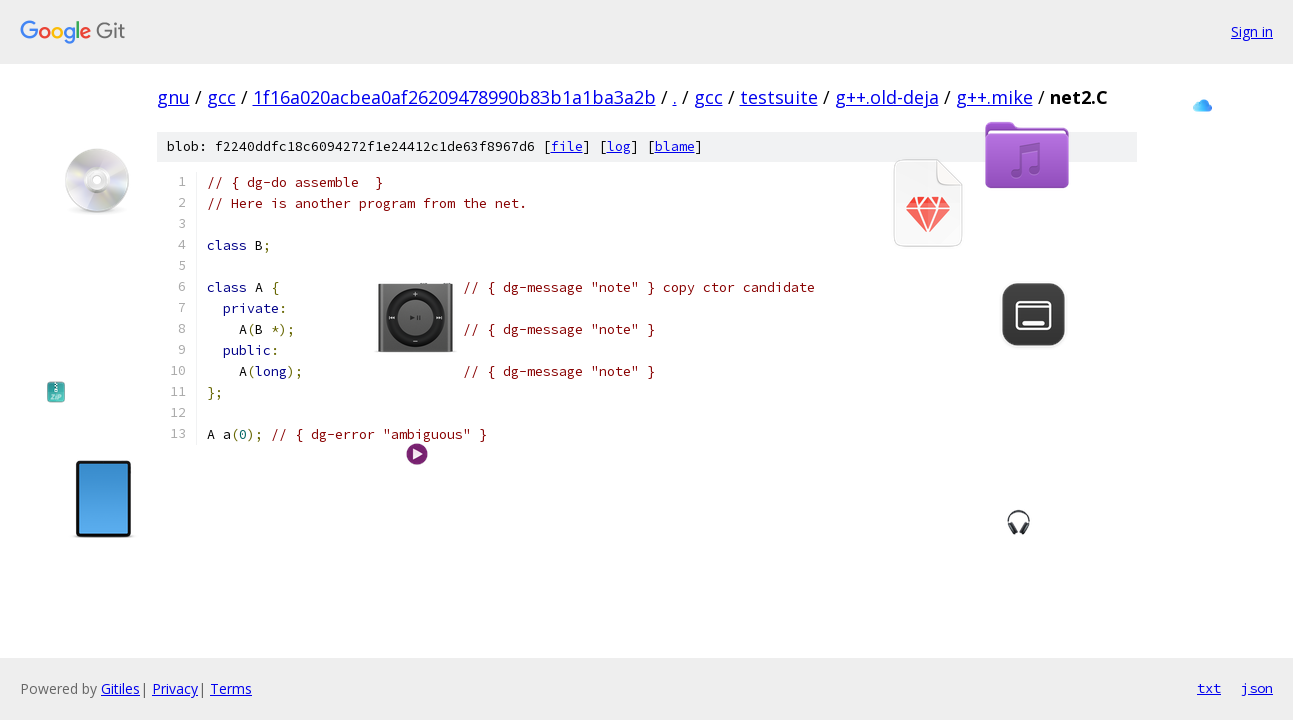  What do you see at coordinates (415, 317) in the screenshot?
I see `iPod shuffle device in space gray` at bounding box center [415, 317].